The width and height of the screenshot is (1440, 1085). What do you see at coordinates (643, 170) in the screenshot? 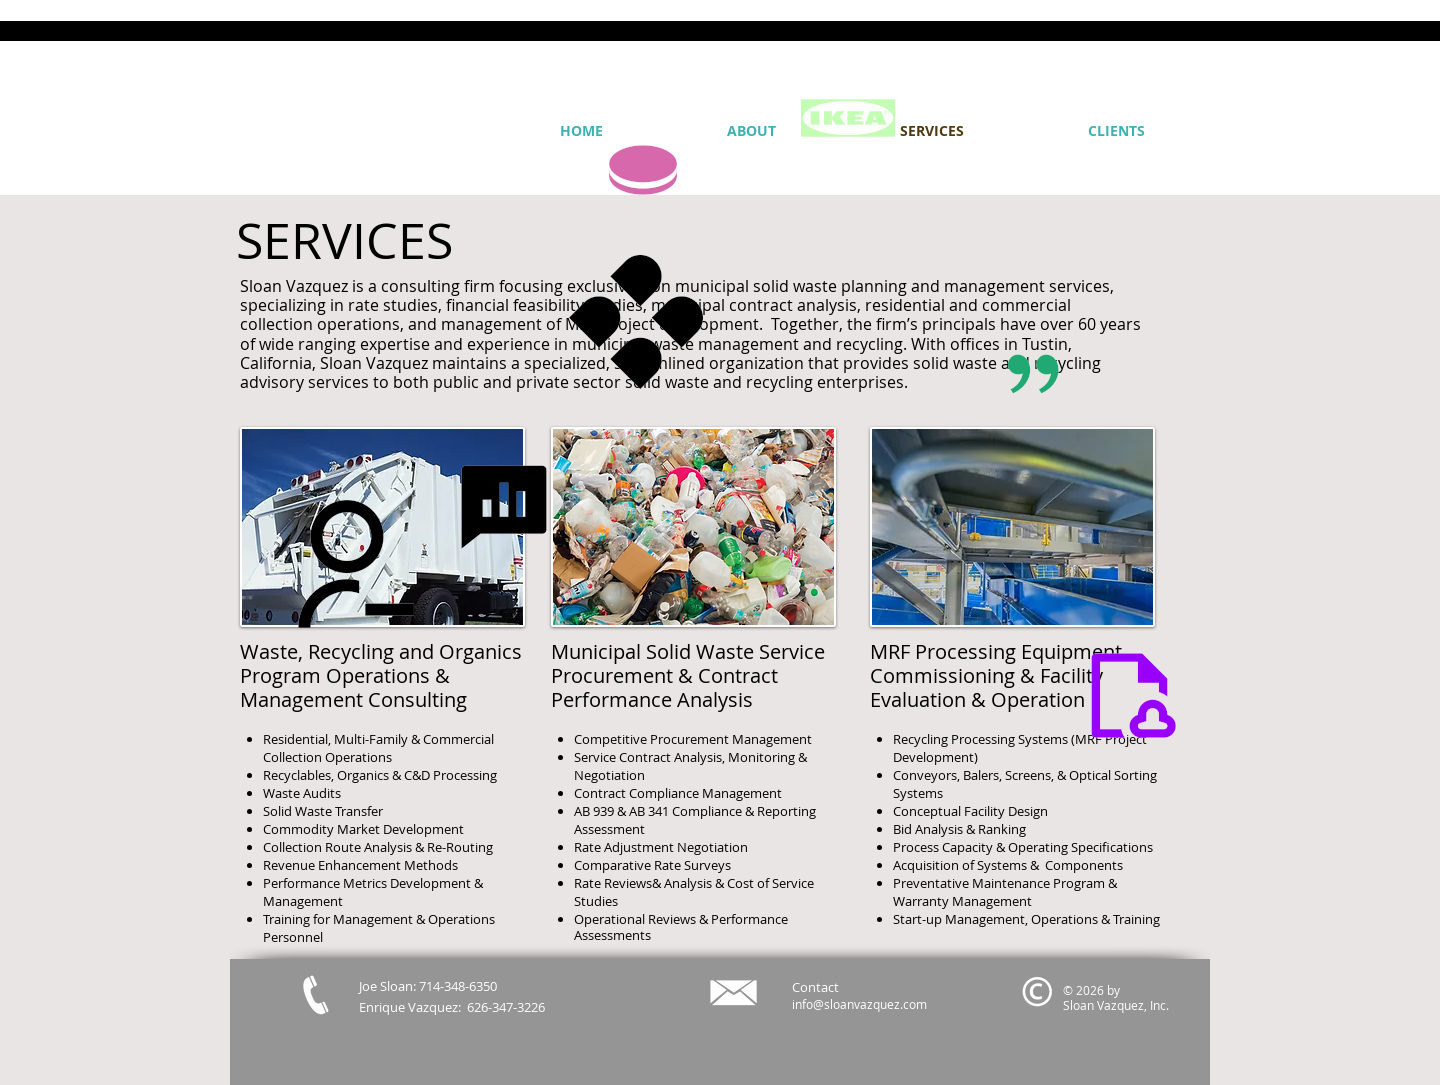
I see `view your coin balance or currency` at bounding box center [643, 170].